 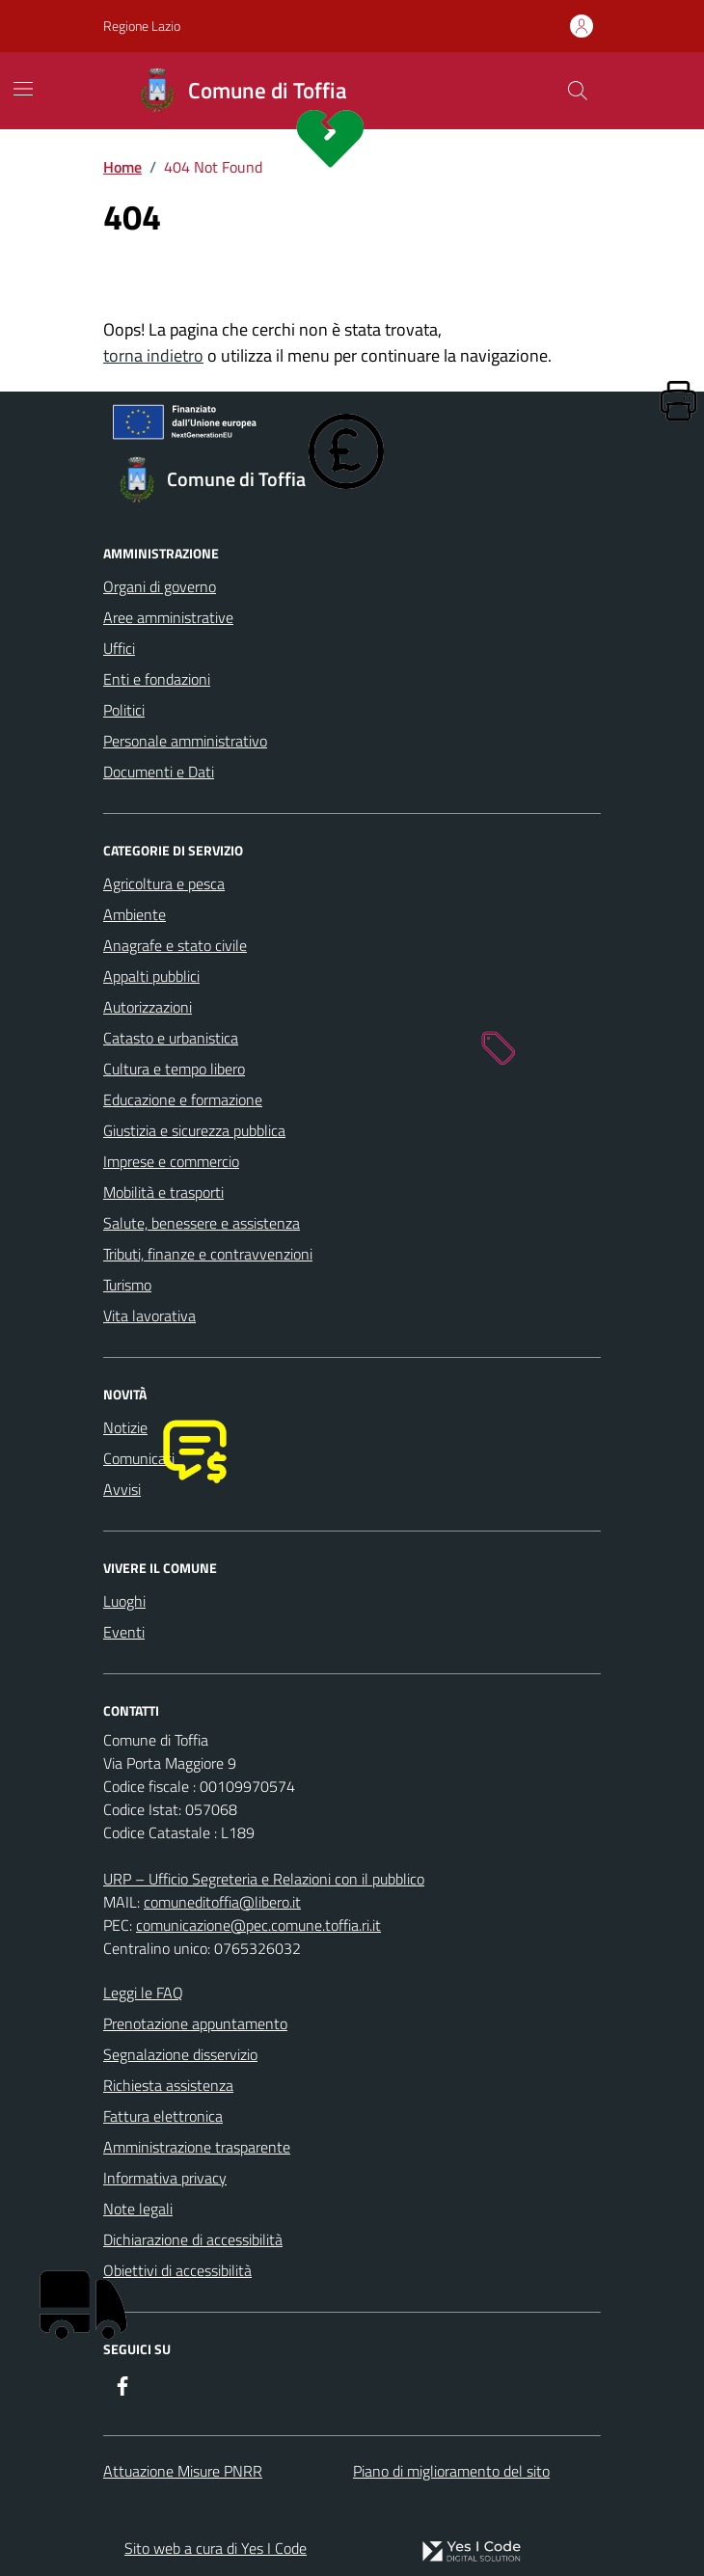 What do you see at coordinates (346, 451) in the screenshot?
I see `view balance in british pounds` at bounding box center [346, 451].